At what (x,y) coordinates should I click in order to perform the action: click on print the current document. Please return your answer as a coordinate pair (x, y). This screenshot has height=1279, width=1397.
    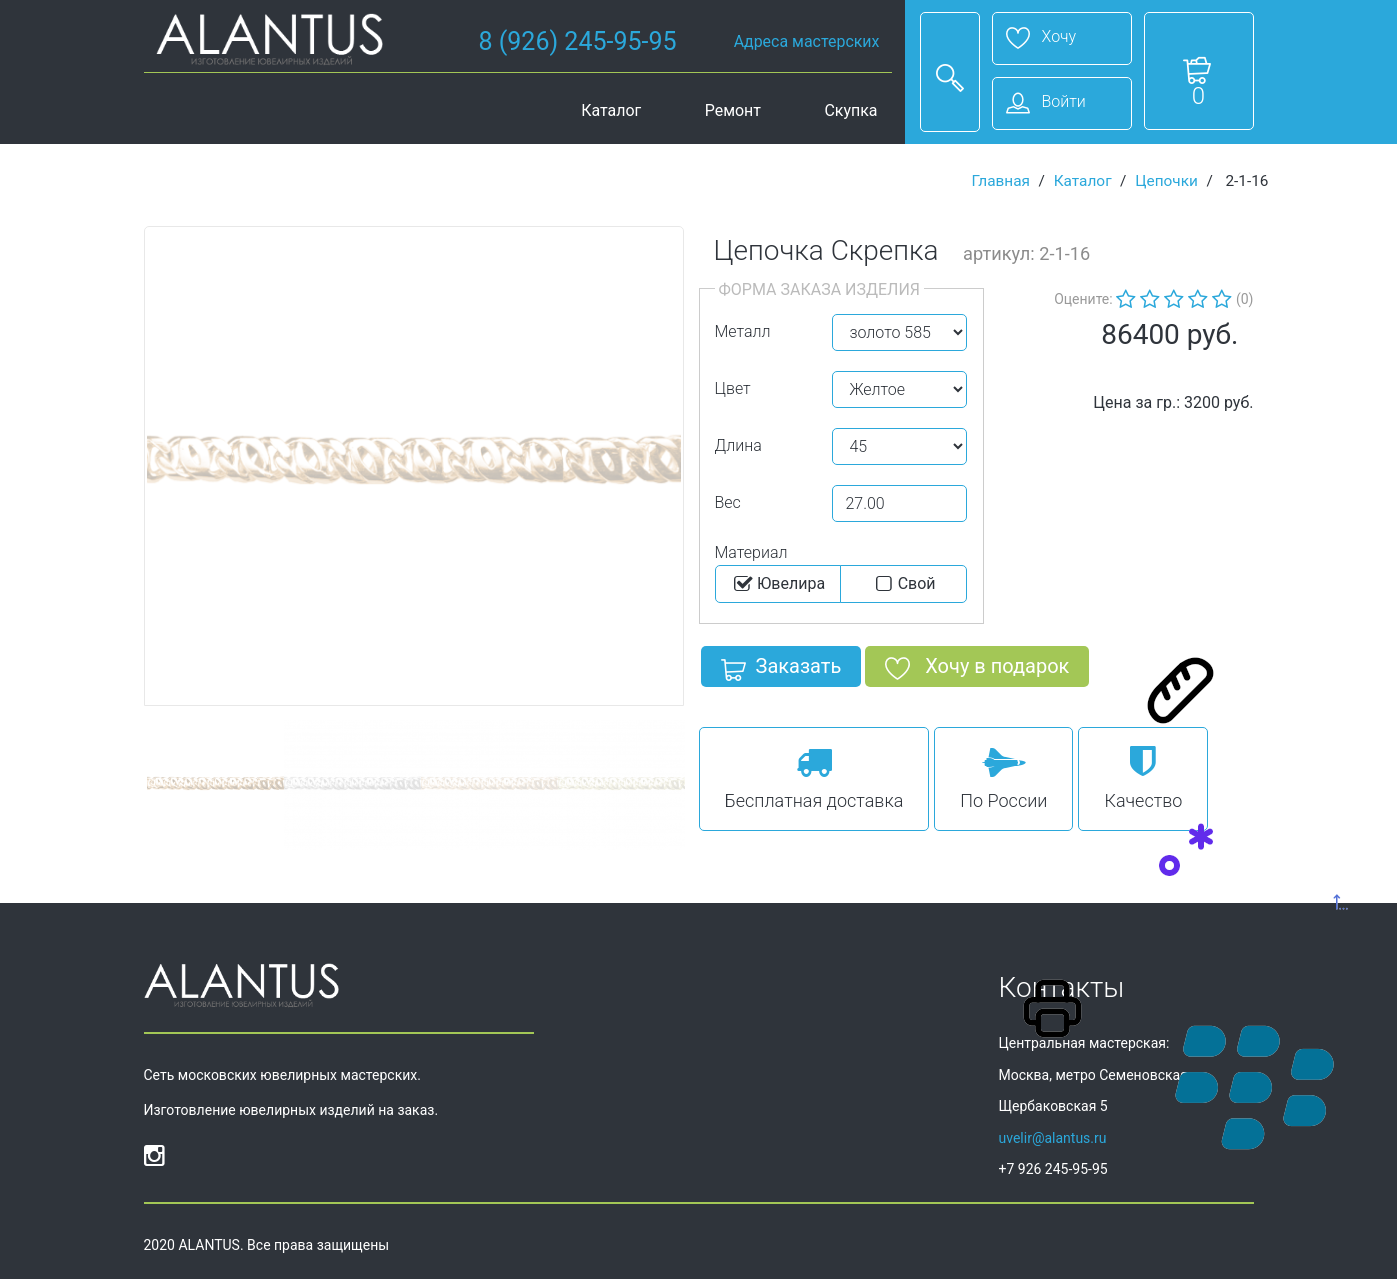
    Looking at the image, I should click on (1052, 1008).